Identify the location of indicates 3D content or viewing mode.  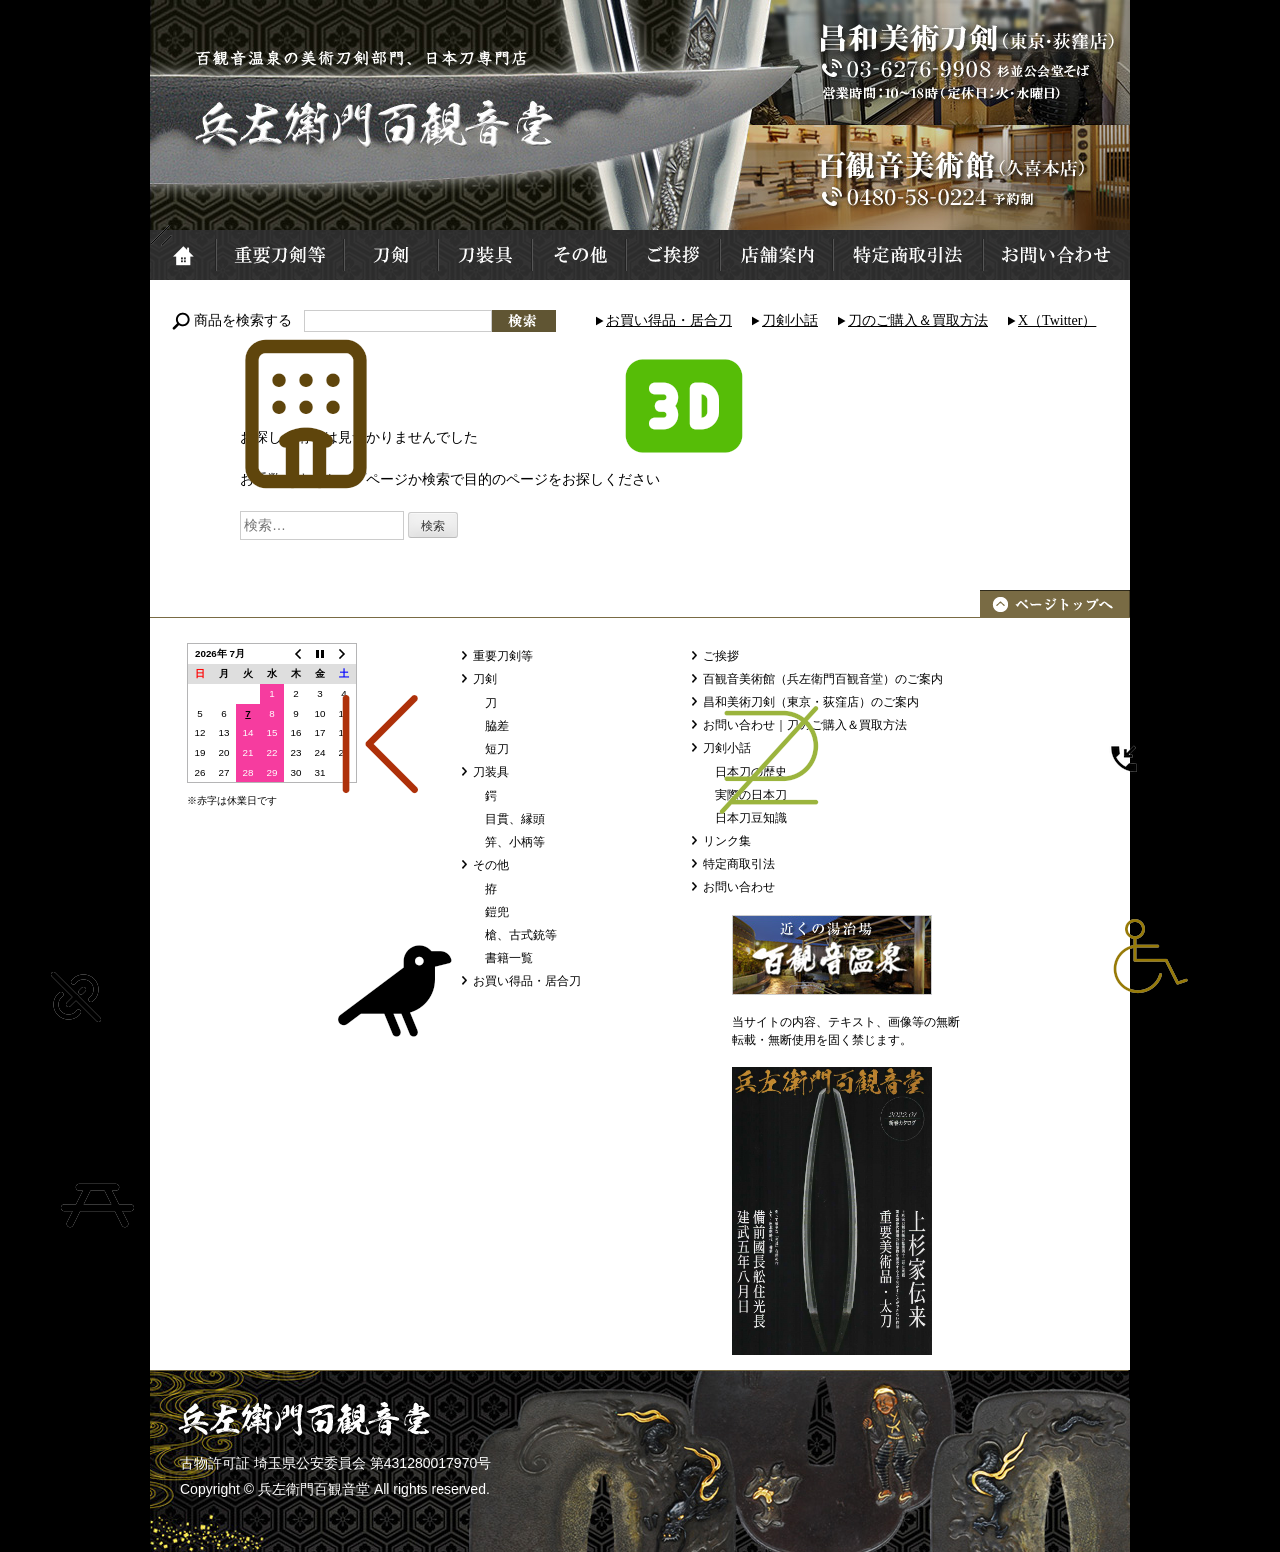
(684, 406).